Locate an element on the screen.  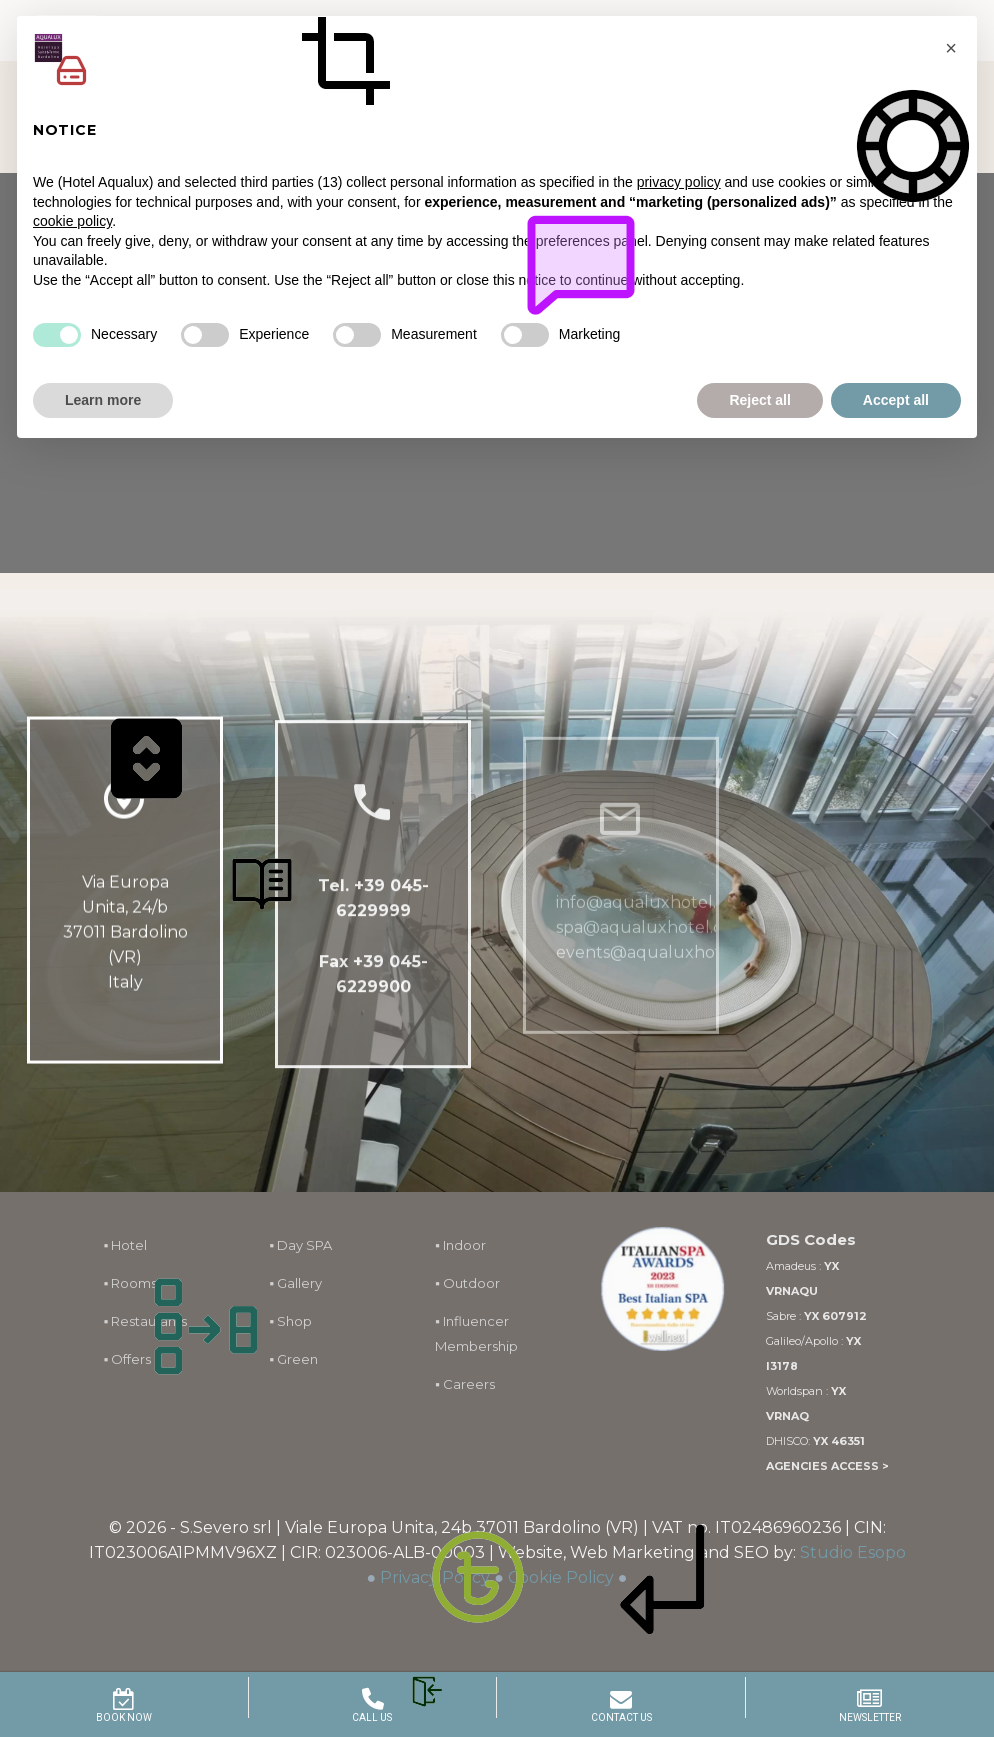
sign in to your account is located at coordinates (426, 1690).